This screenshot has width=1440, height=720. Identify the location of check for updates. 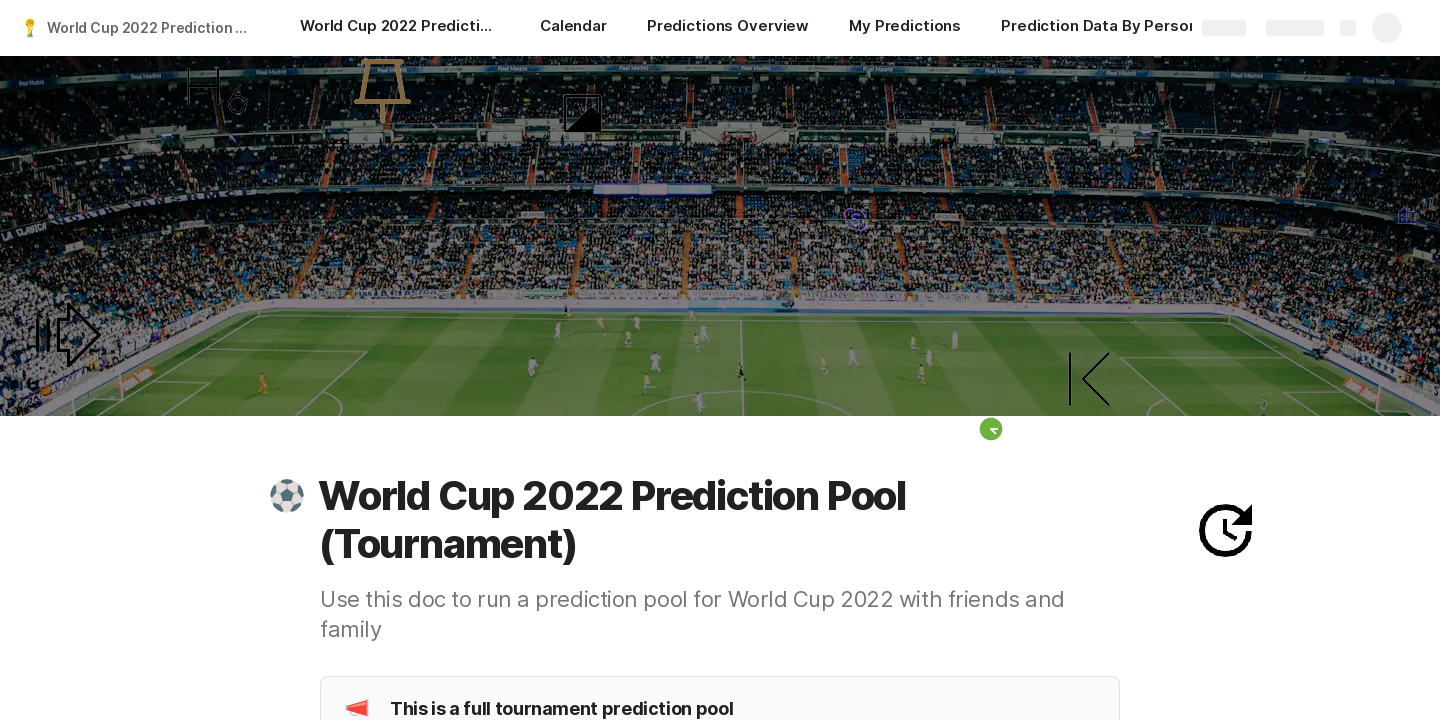
(1225, 530).